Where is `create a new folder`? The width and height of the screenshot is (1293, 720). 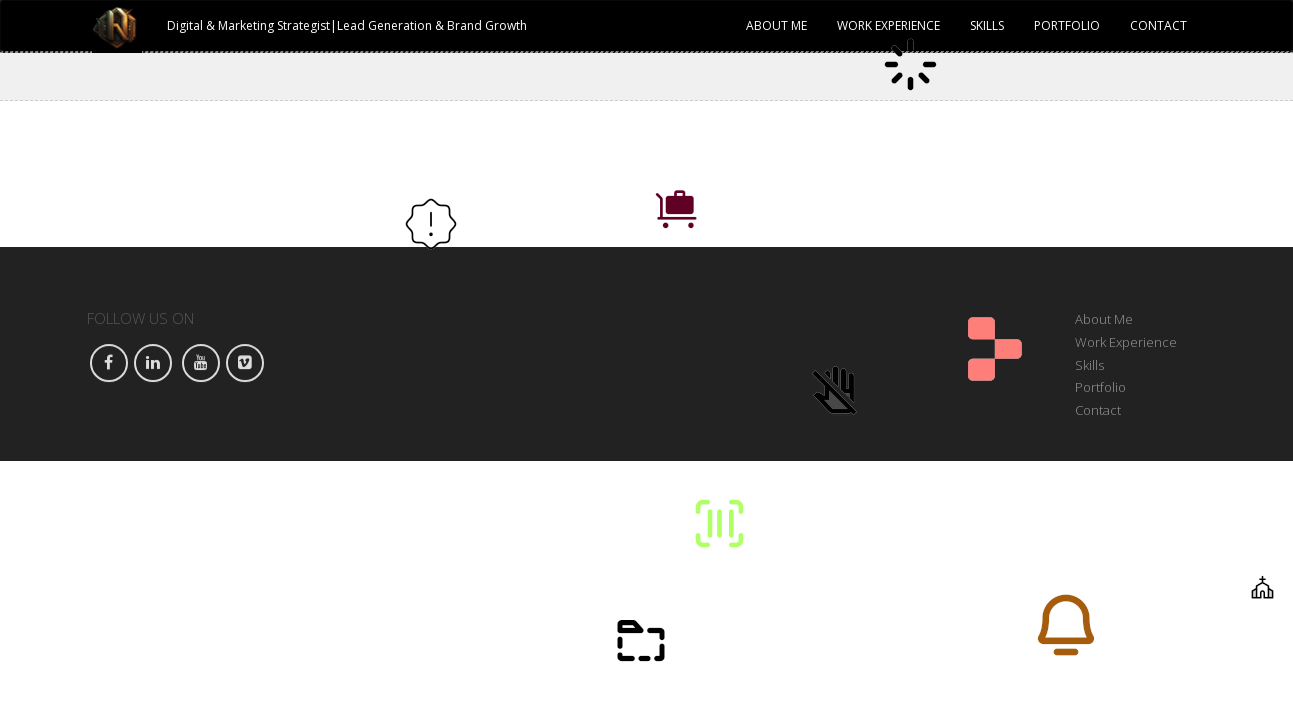
create a new folder is located at coordinates (641, 641).